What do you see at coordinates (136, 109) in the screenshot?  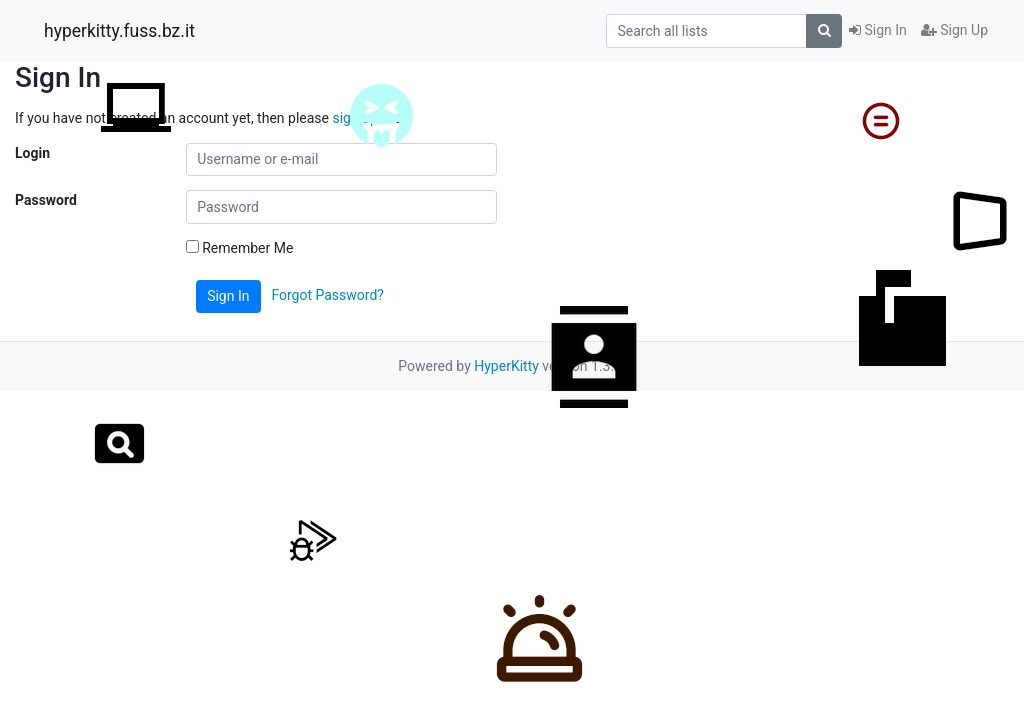 I see `open windows laptop settings` at bounding box center [136, 109].